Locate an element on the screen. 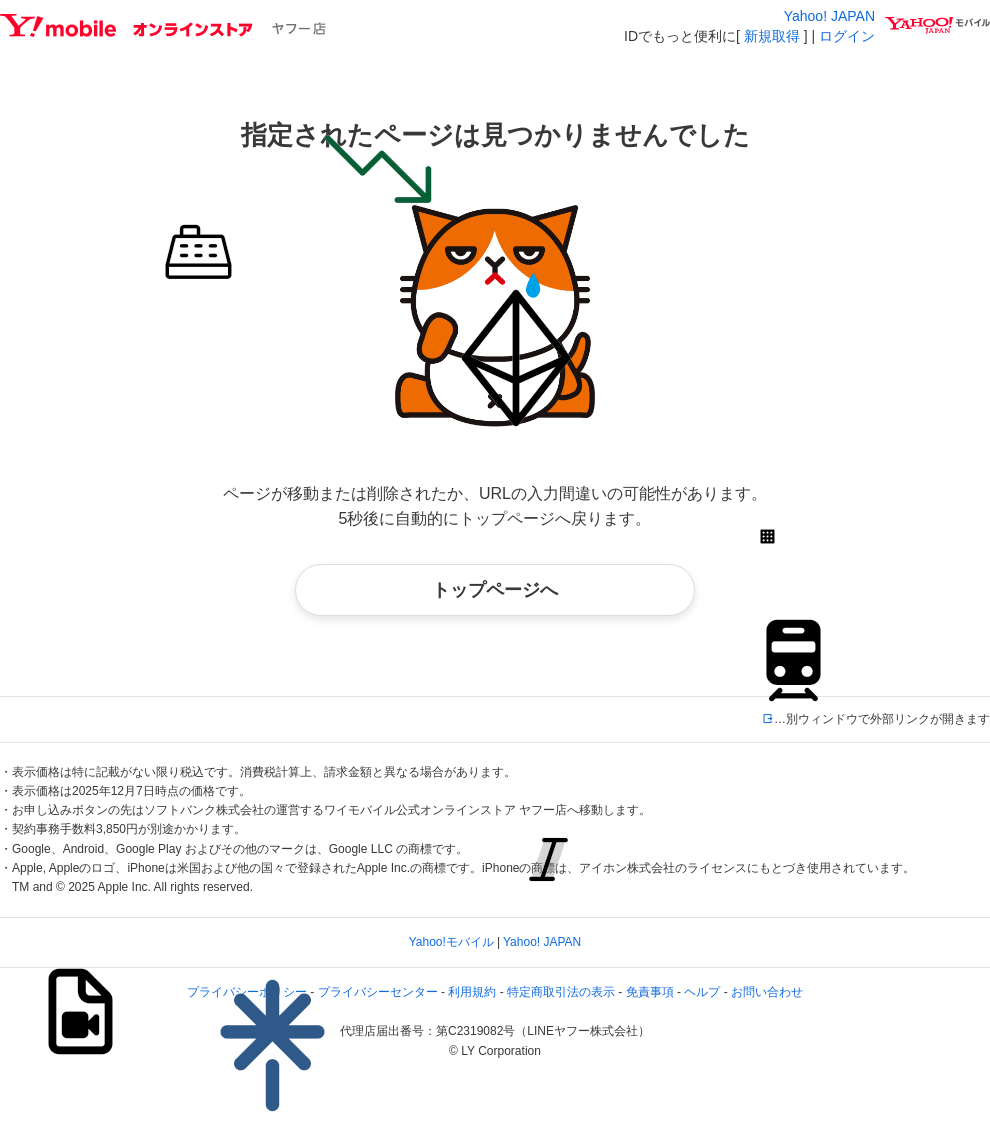 The image size is (990, 1143). apply italic formatting to selected text is located at coordinates (548, 859).